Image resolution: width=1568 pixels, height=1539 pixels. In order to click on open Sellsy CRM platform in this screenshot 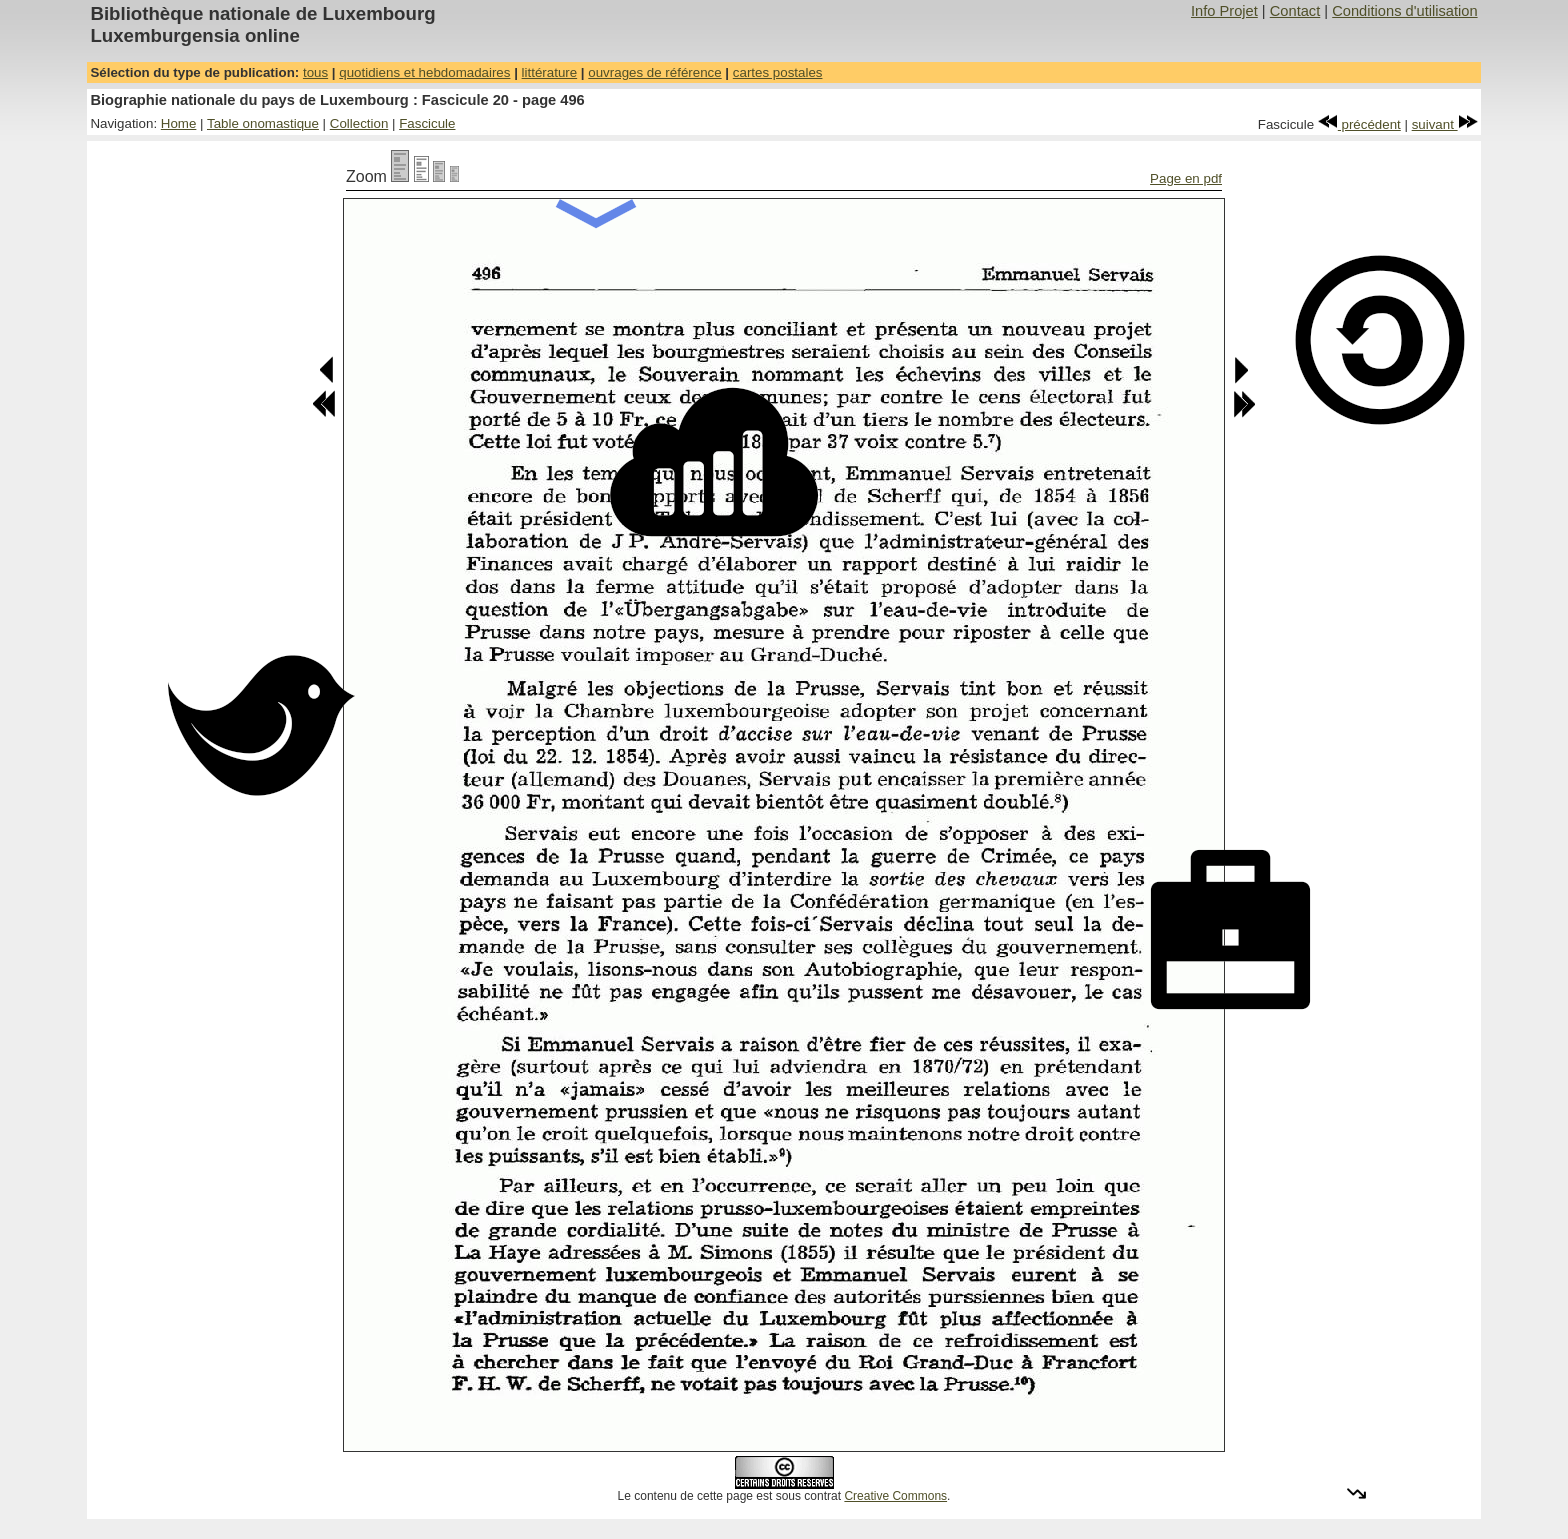, I will do `click(714, 462)`.